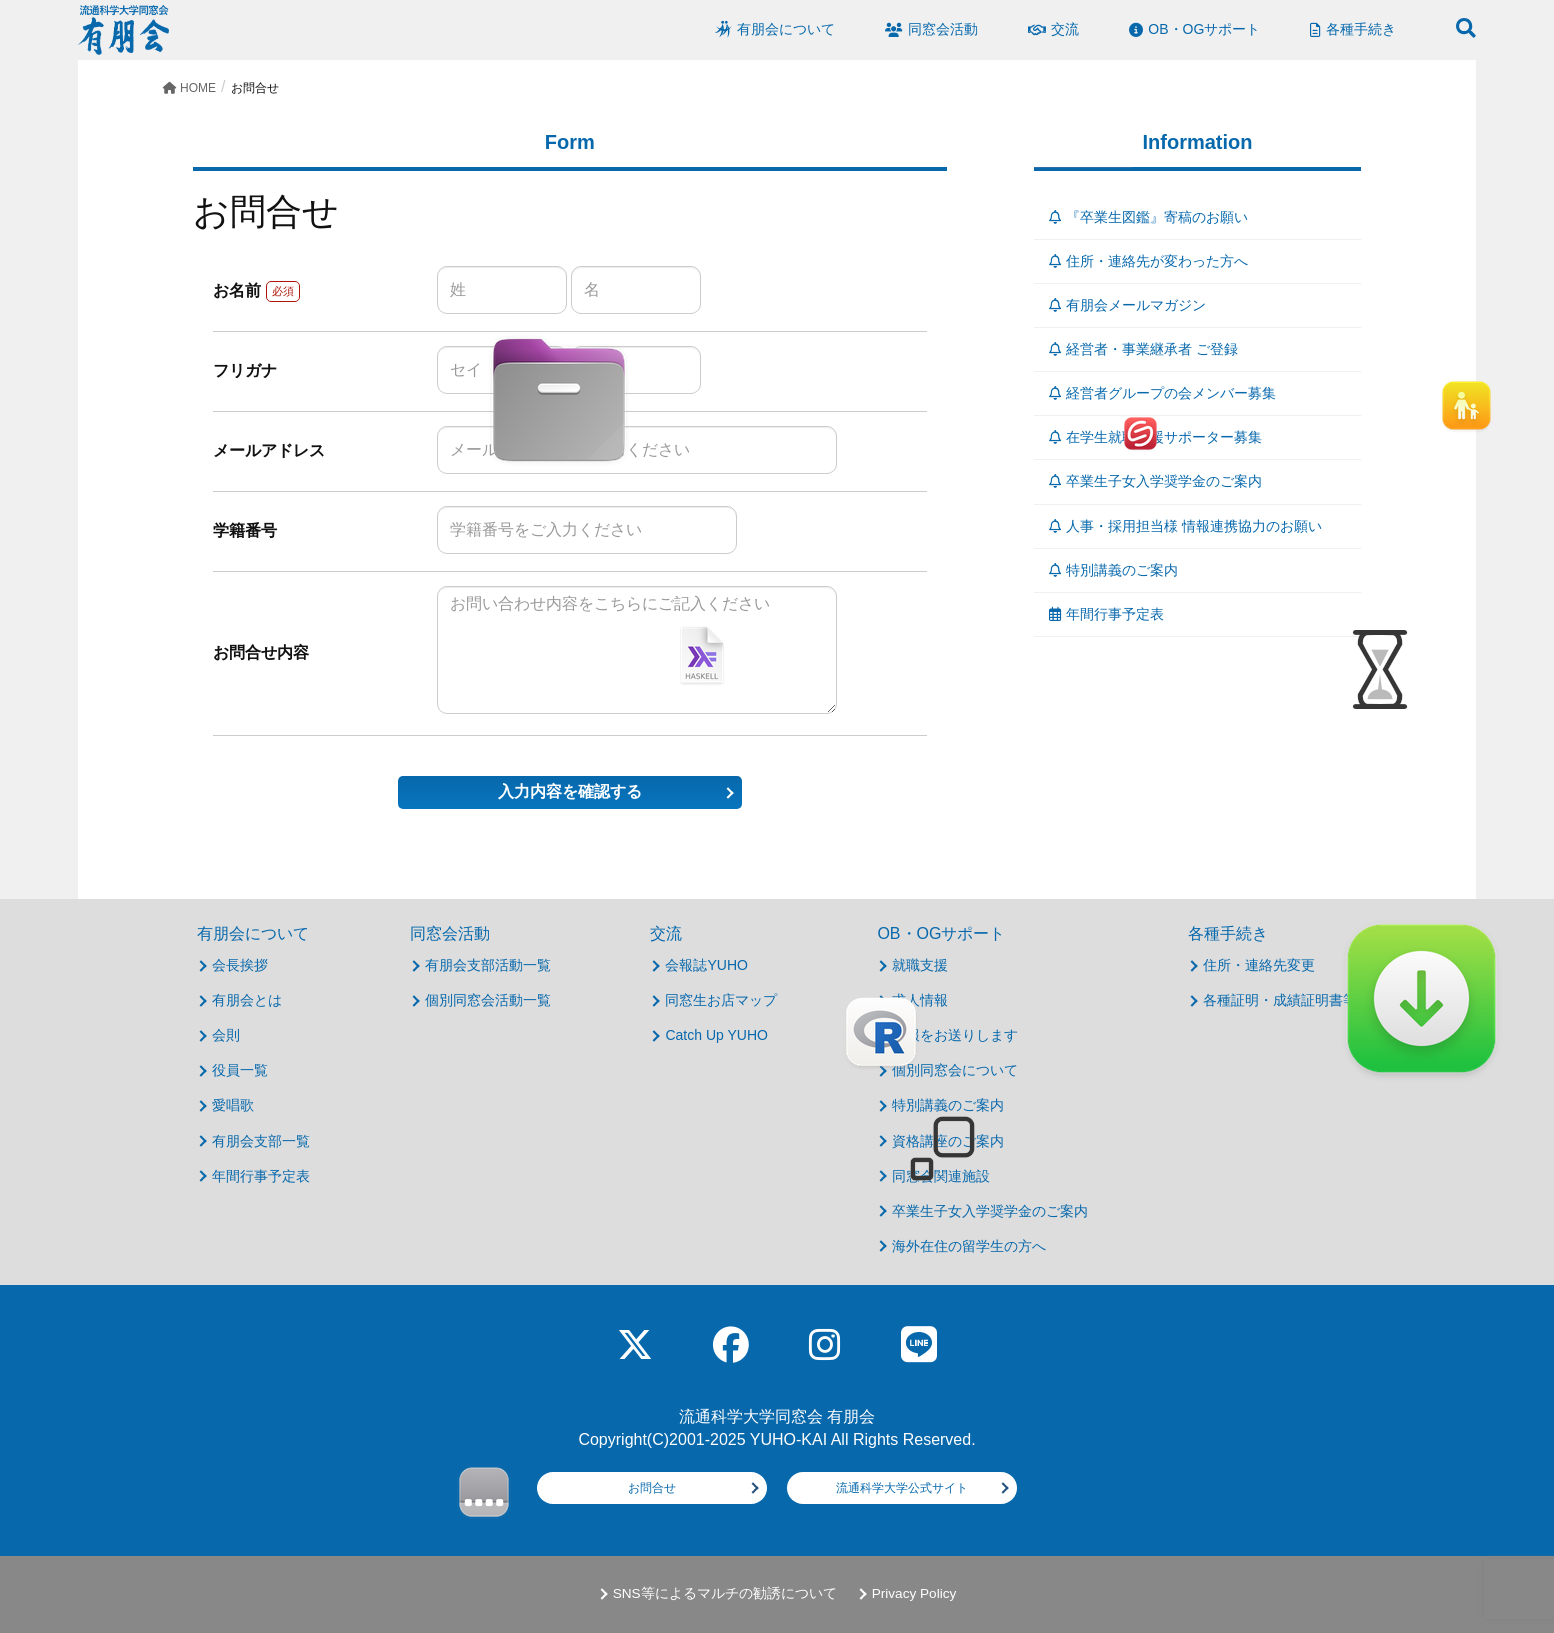 This screenshot has width=1554, height=1633. What do you see at coordinates (942, 1148) in the screenshot?
I see `access connected or mounted external drives` at bounding box center [942, 1148].